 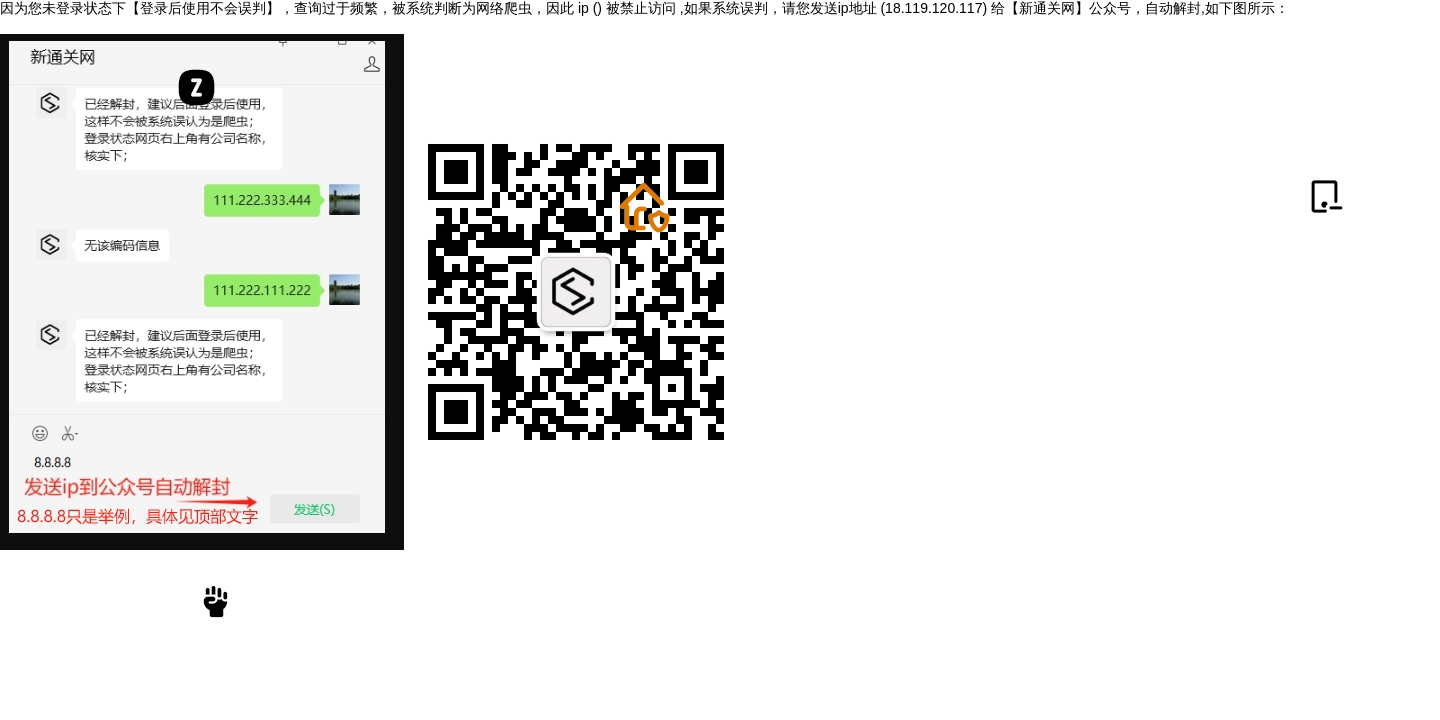 What do you see at coordinates (215, 601) in the screenshot?
I see `indicates solidarity or support` at bounding box center [215, 601].